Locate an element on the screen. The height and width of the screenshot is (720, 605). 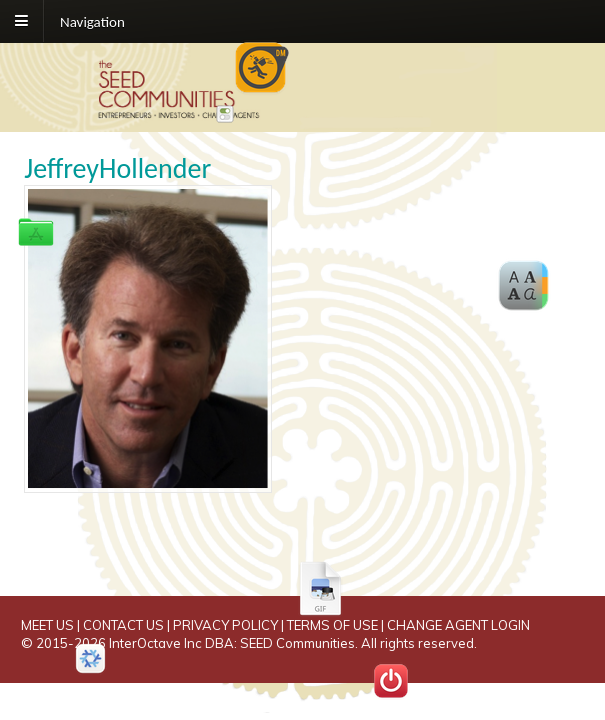
a GIF image file is located at coordinates (320, 589).